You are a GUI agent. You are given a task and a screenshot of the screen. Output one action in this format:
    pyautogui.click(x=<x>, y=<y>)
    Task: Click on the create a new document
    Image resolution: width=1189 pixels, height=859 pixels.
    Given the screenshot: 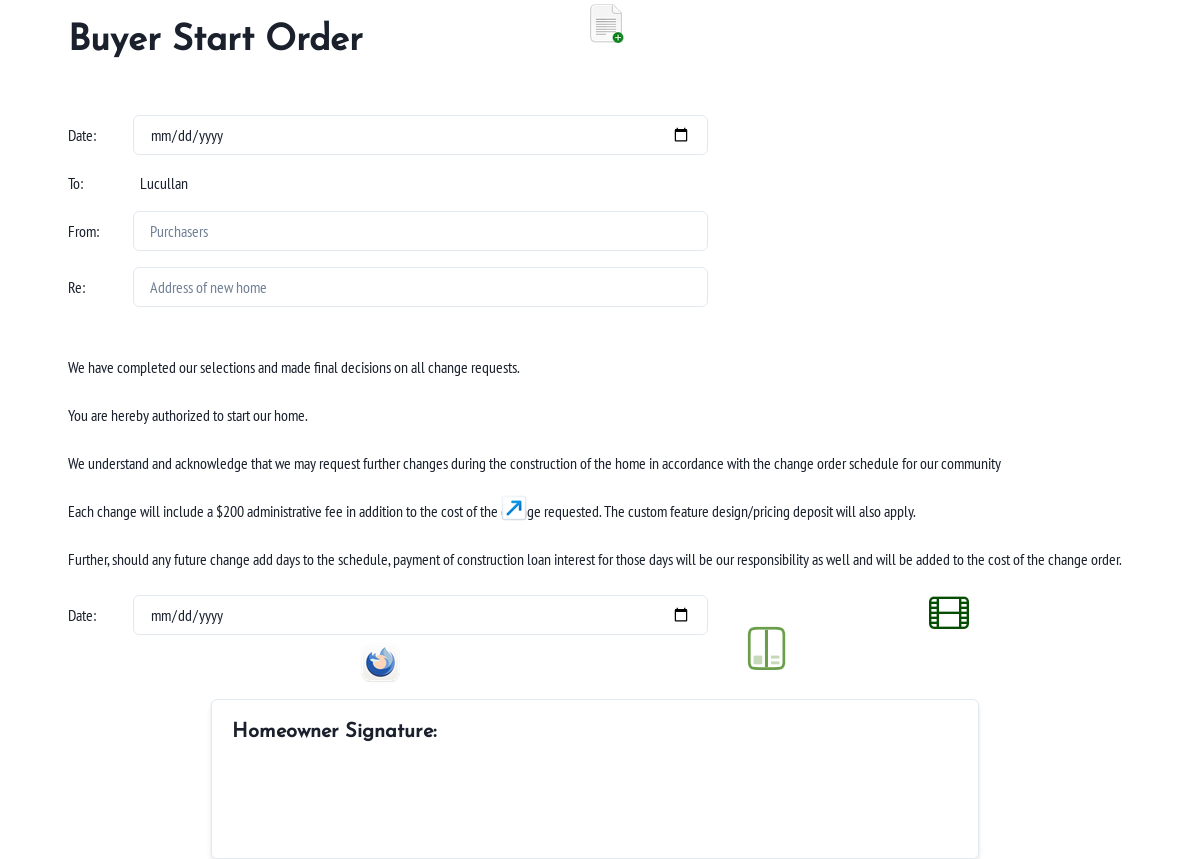 What is the action you would take?
    pyautogui.click(x=606, y=23)
    